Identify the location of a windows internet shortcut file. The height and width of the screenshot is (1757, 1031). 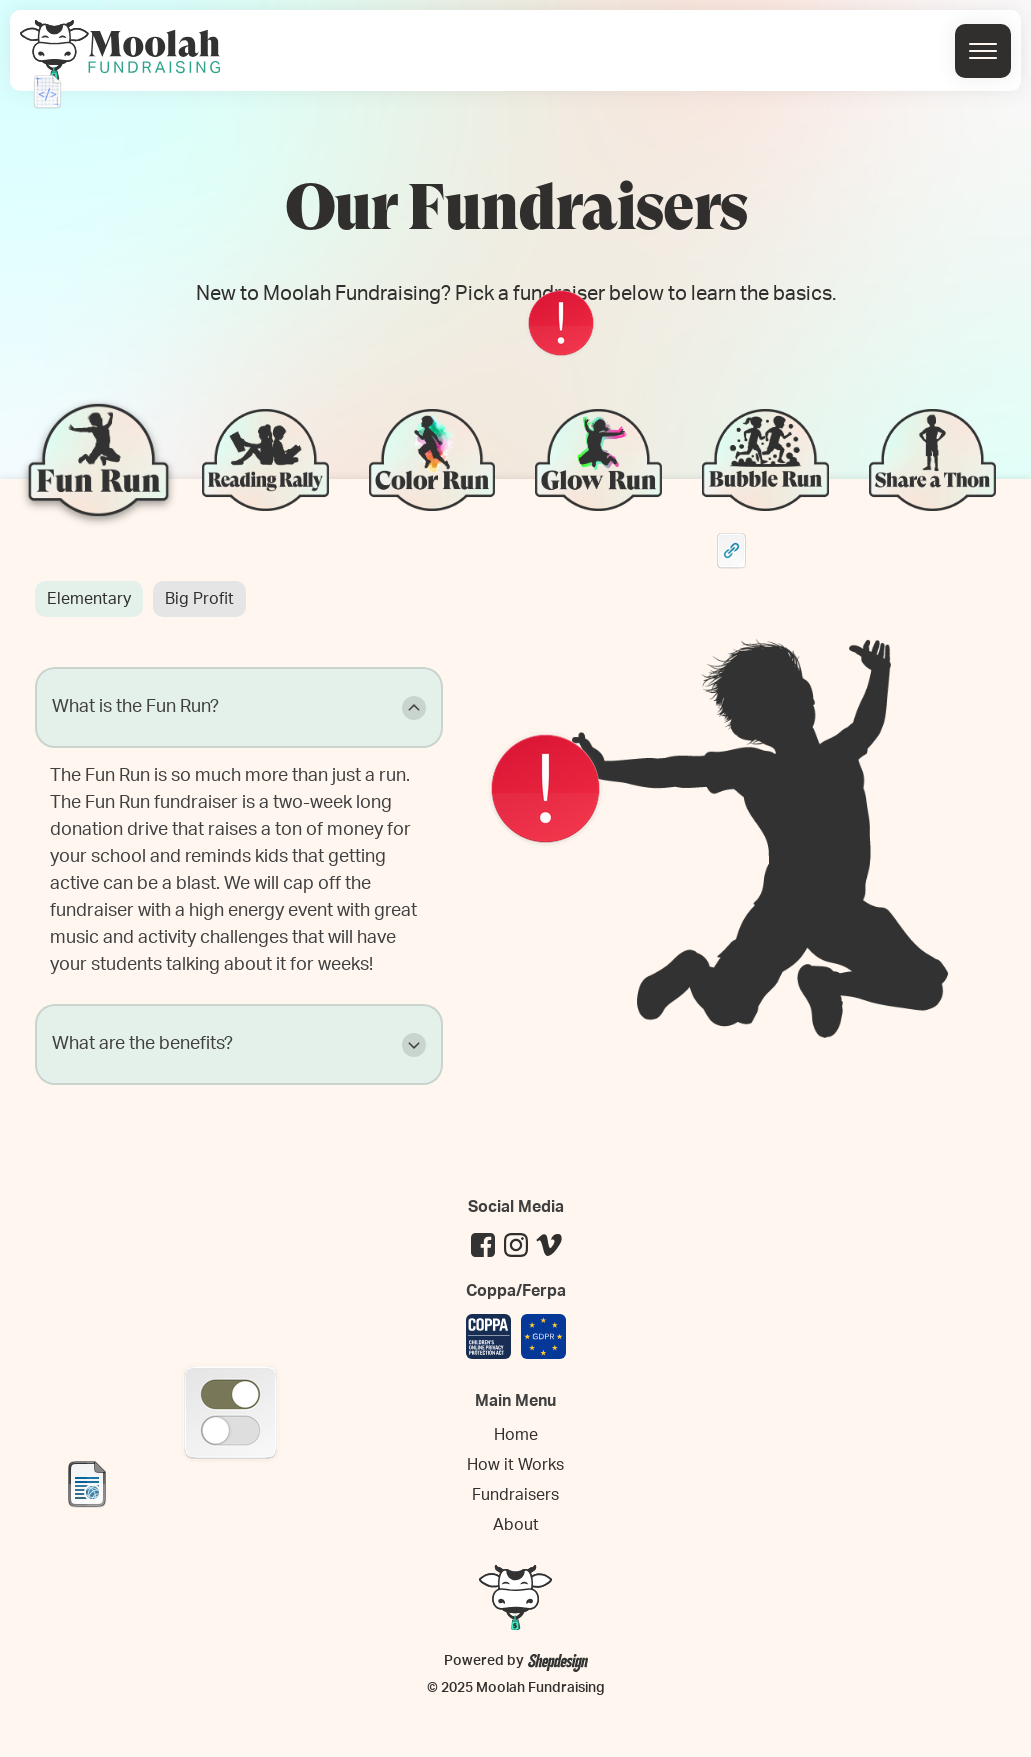
(731, 550).